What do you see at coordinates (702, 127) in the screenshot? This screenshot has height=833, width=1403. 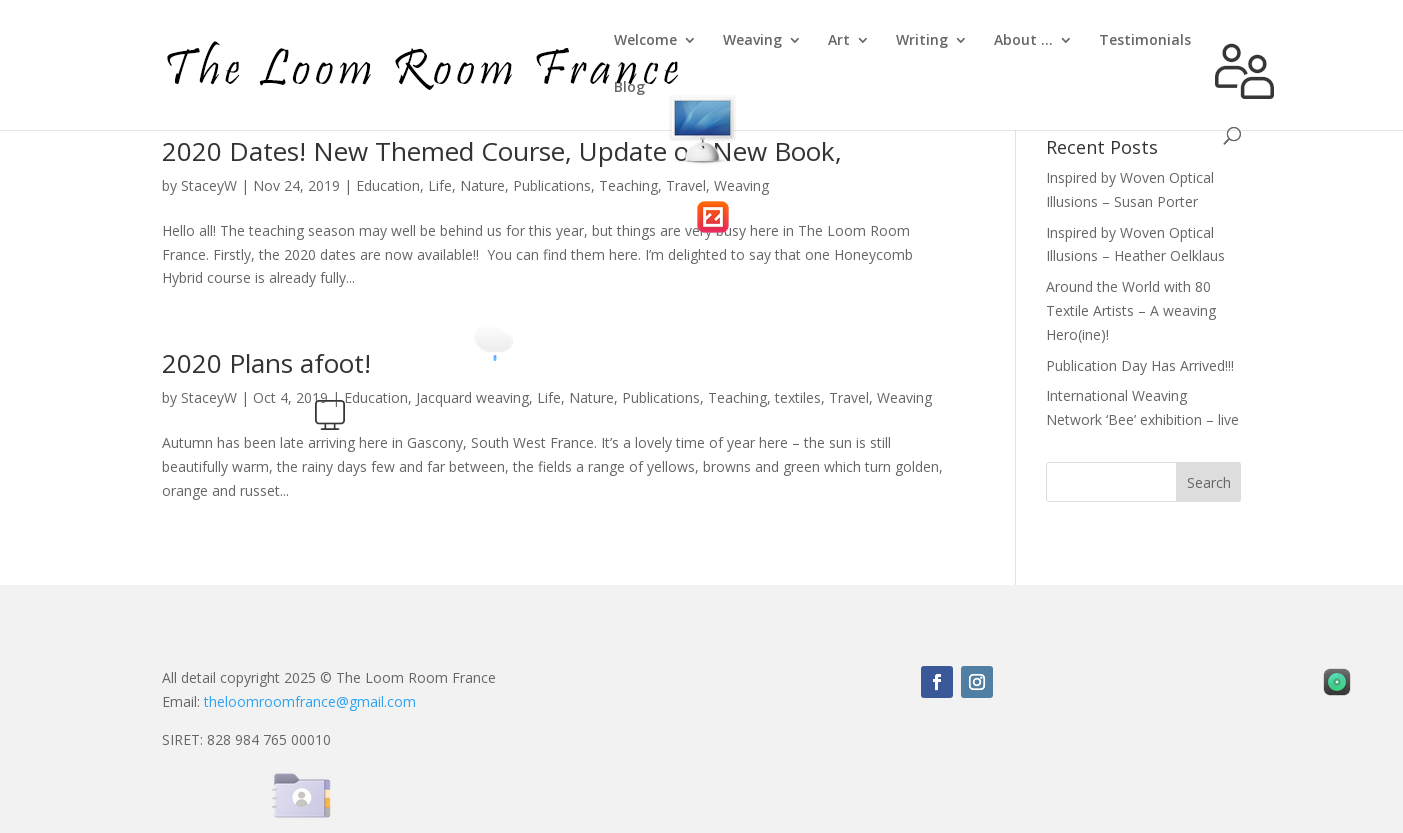 I see `represents an imac g4 device in system settings` at bounding box center [702, 127].